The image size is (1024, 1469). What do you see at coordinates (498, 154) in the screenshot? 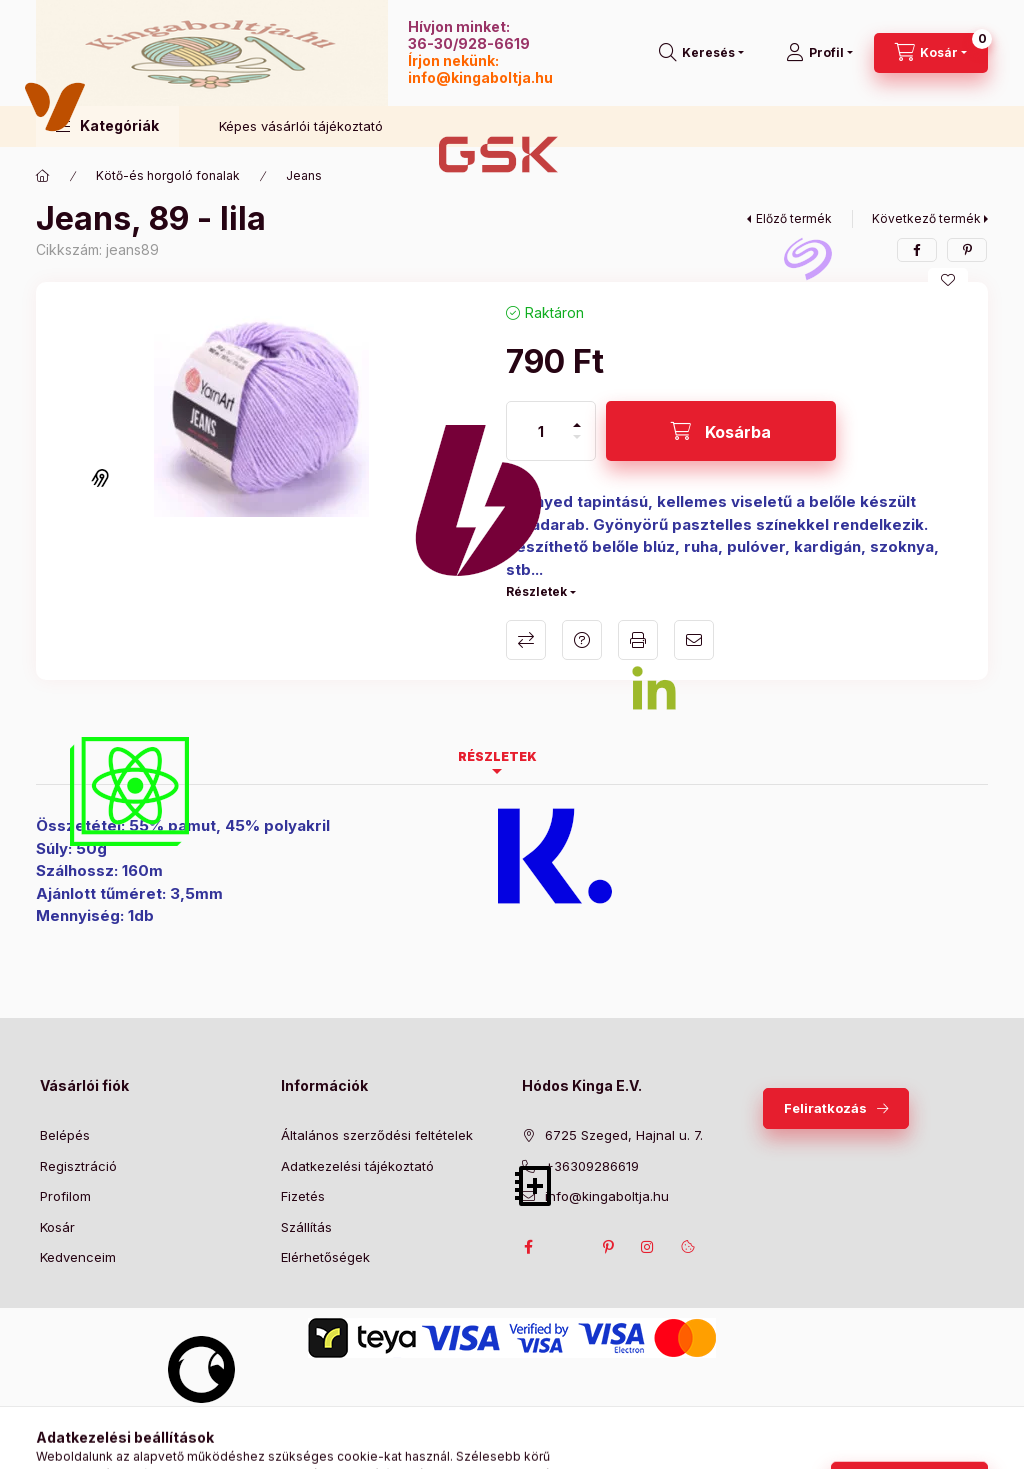
I see `GSK (GlaxoSmithKline) company logo` at bounding box center [498, 154].